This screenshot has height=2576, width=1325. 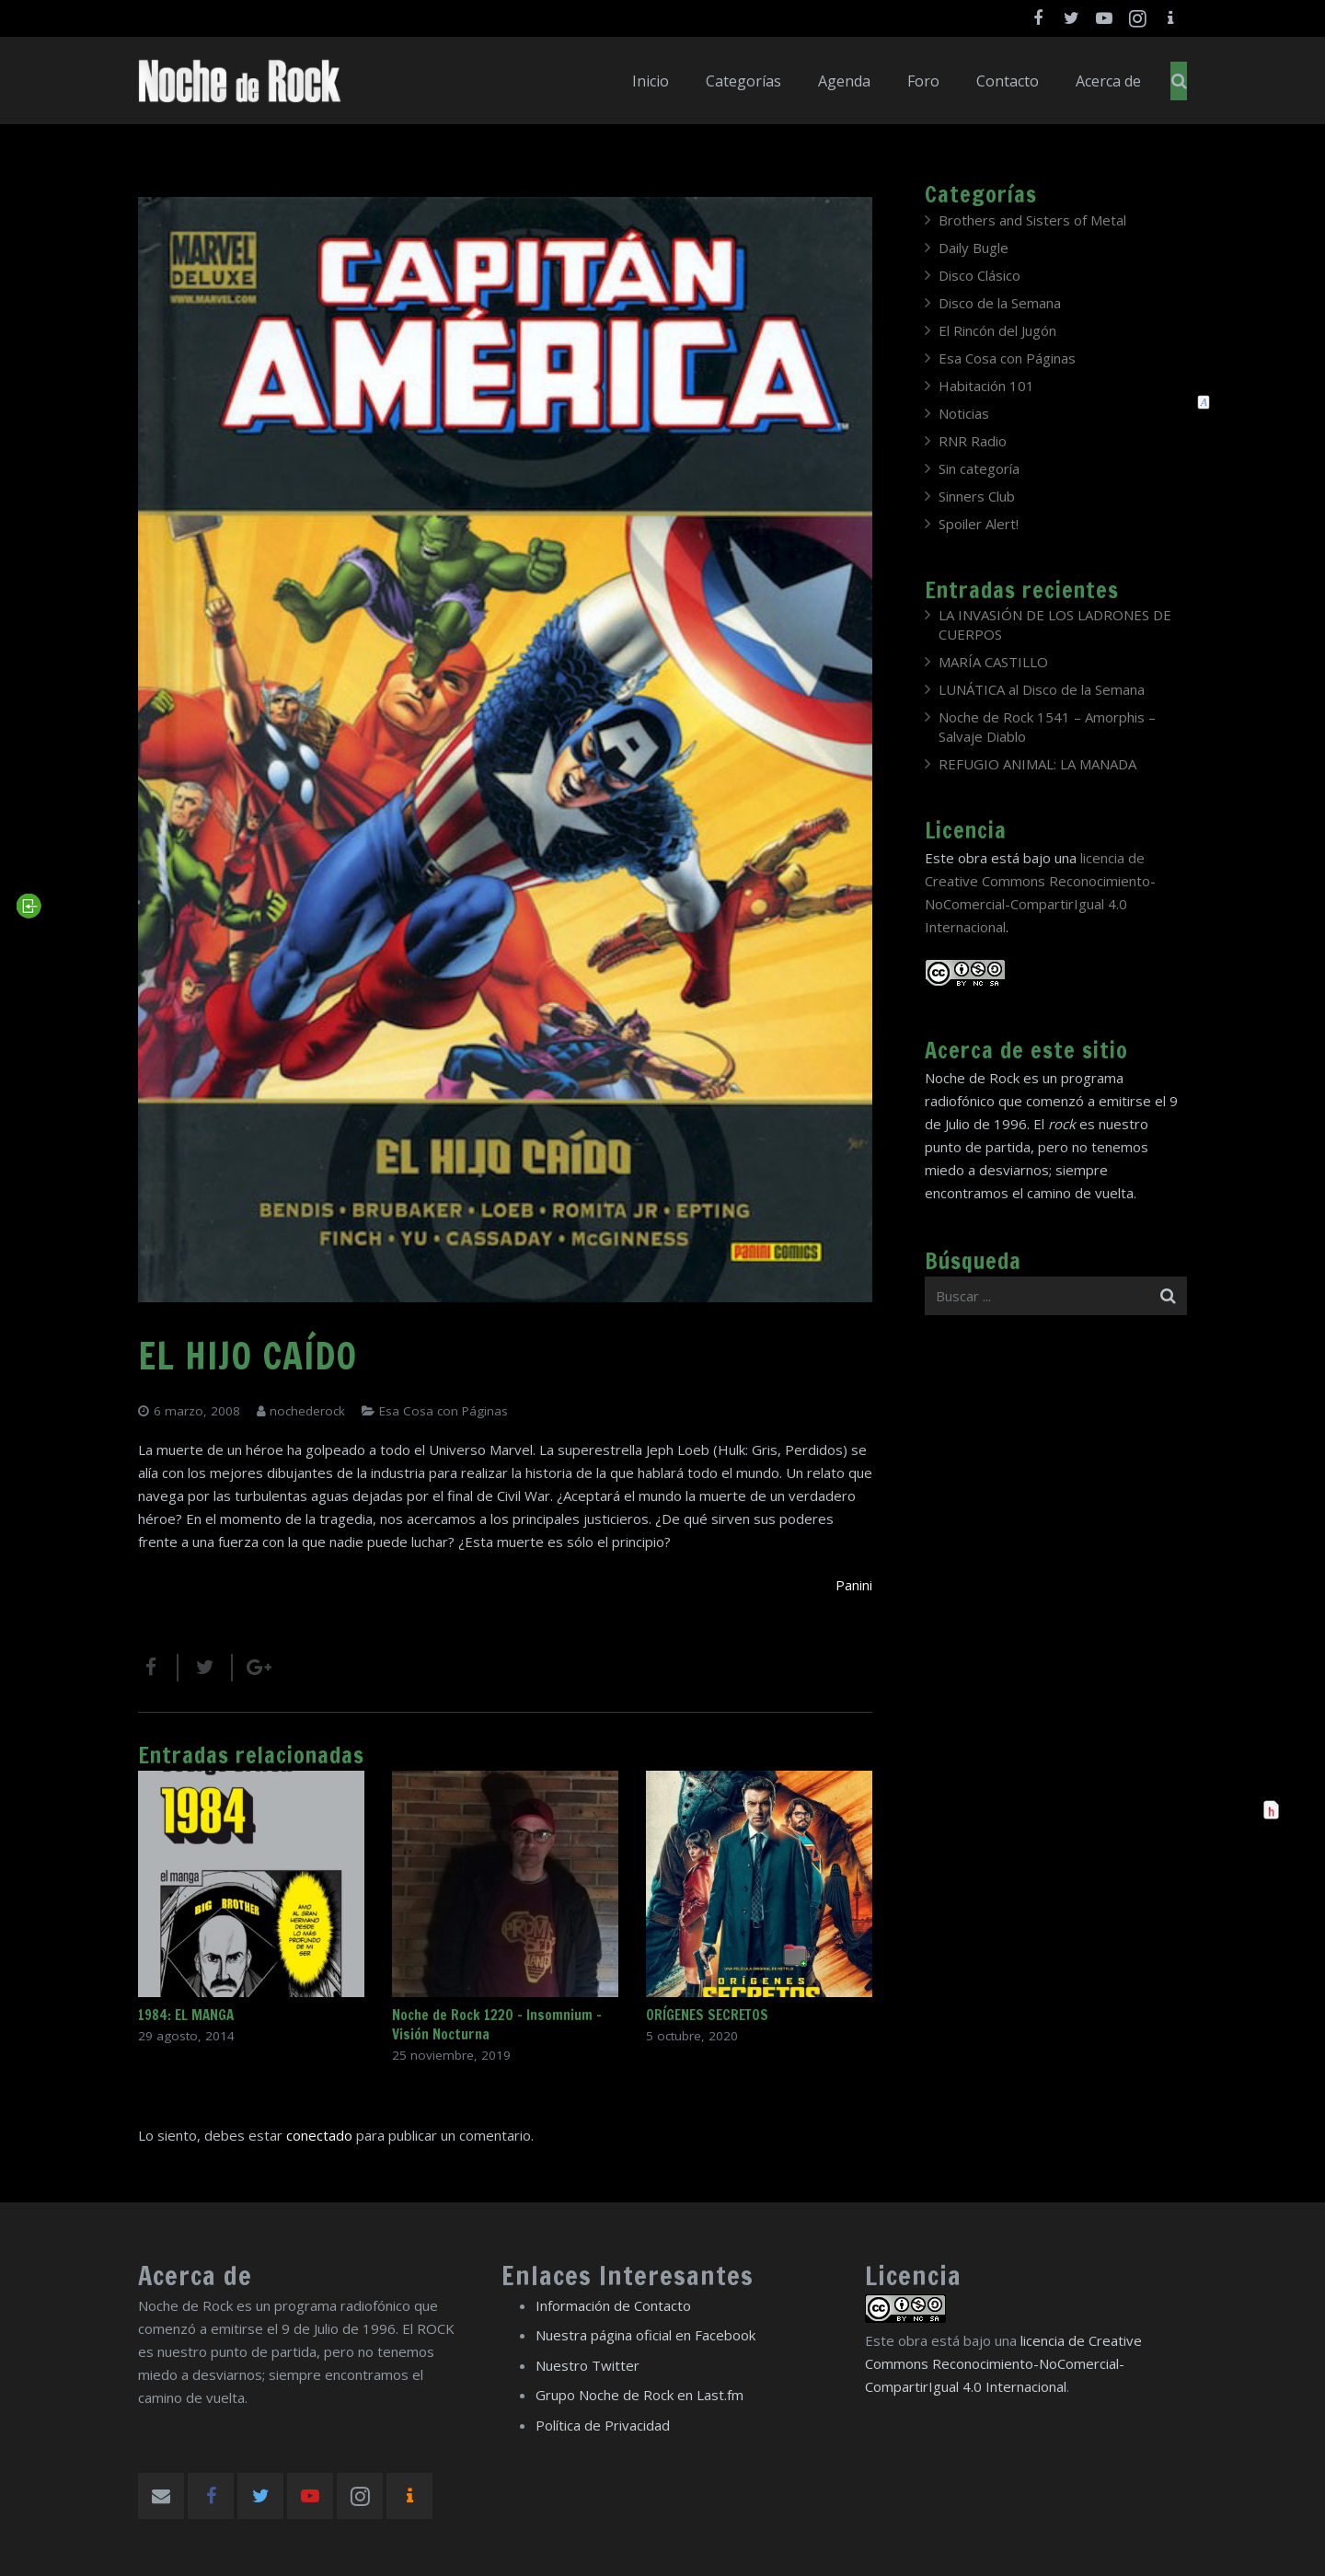 I want to click on create a new folder, so click(x=795, y=1955).